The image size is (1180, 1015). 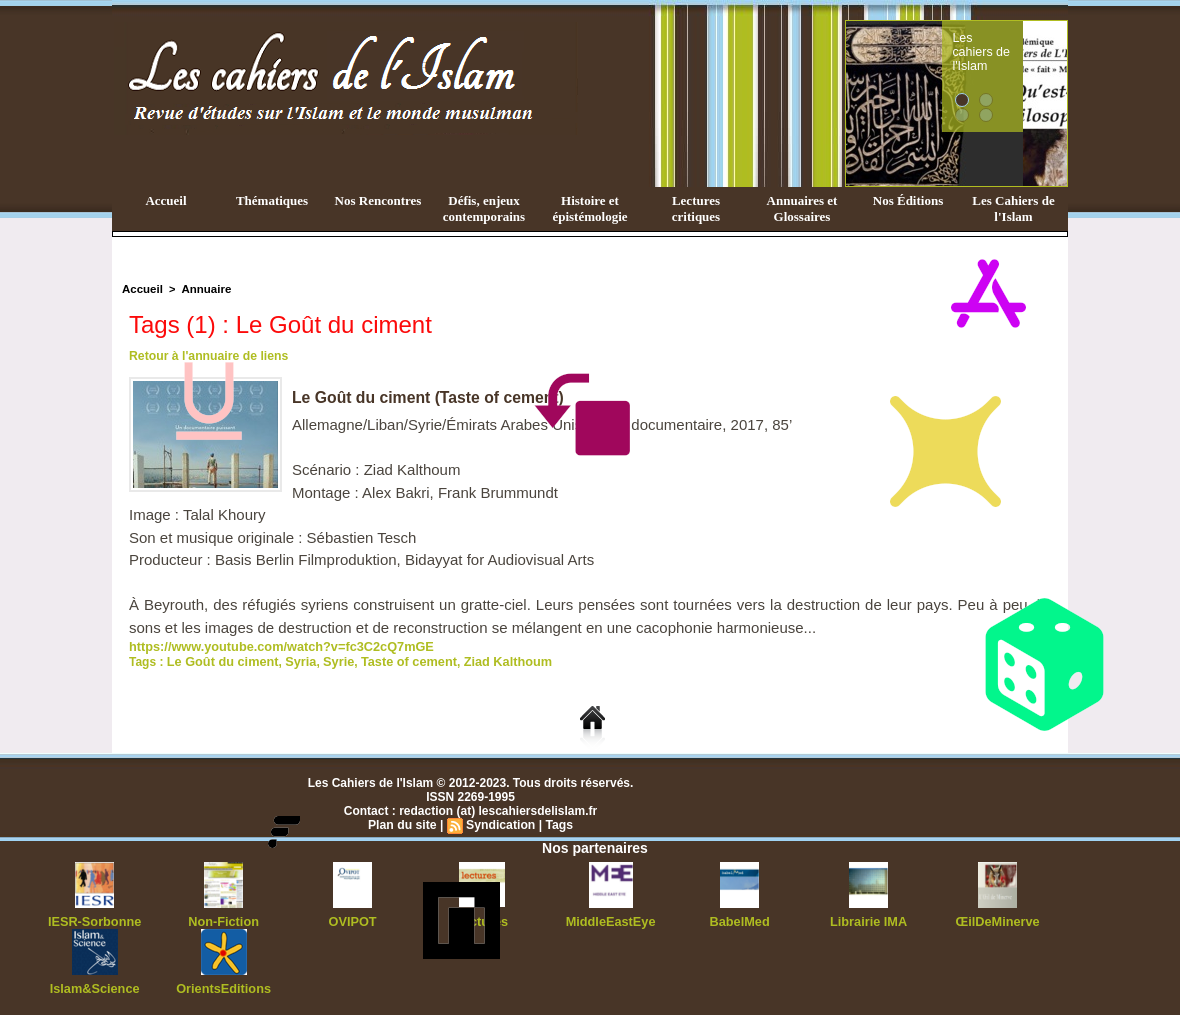 What do you see at coordinates (284, 832) in the screenshot?
I see `flat.io logo` at bounding box center [284, 832].